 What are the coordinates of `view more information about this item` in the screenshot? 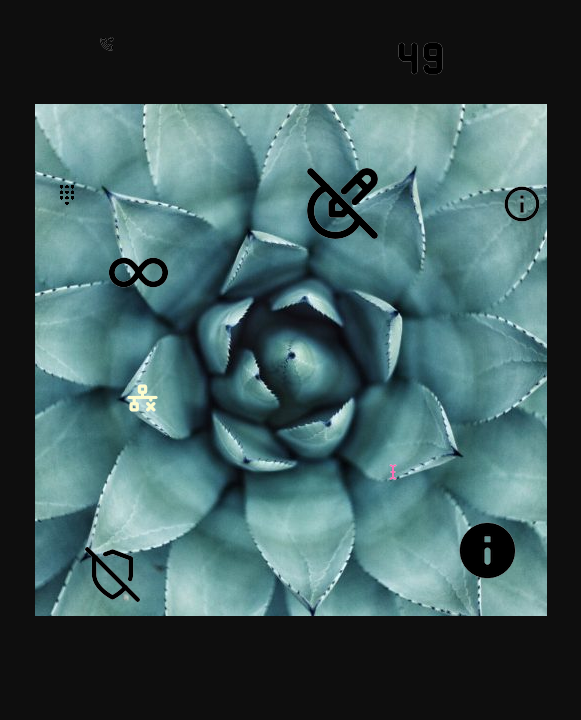 It's located at (522, 204).